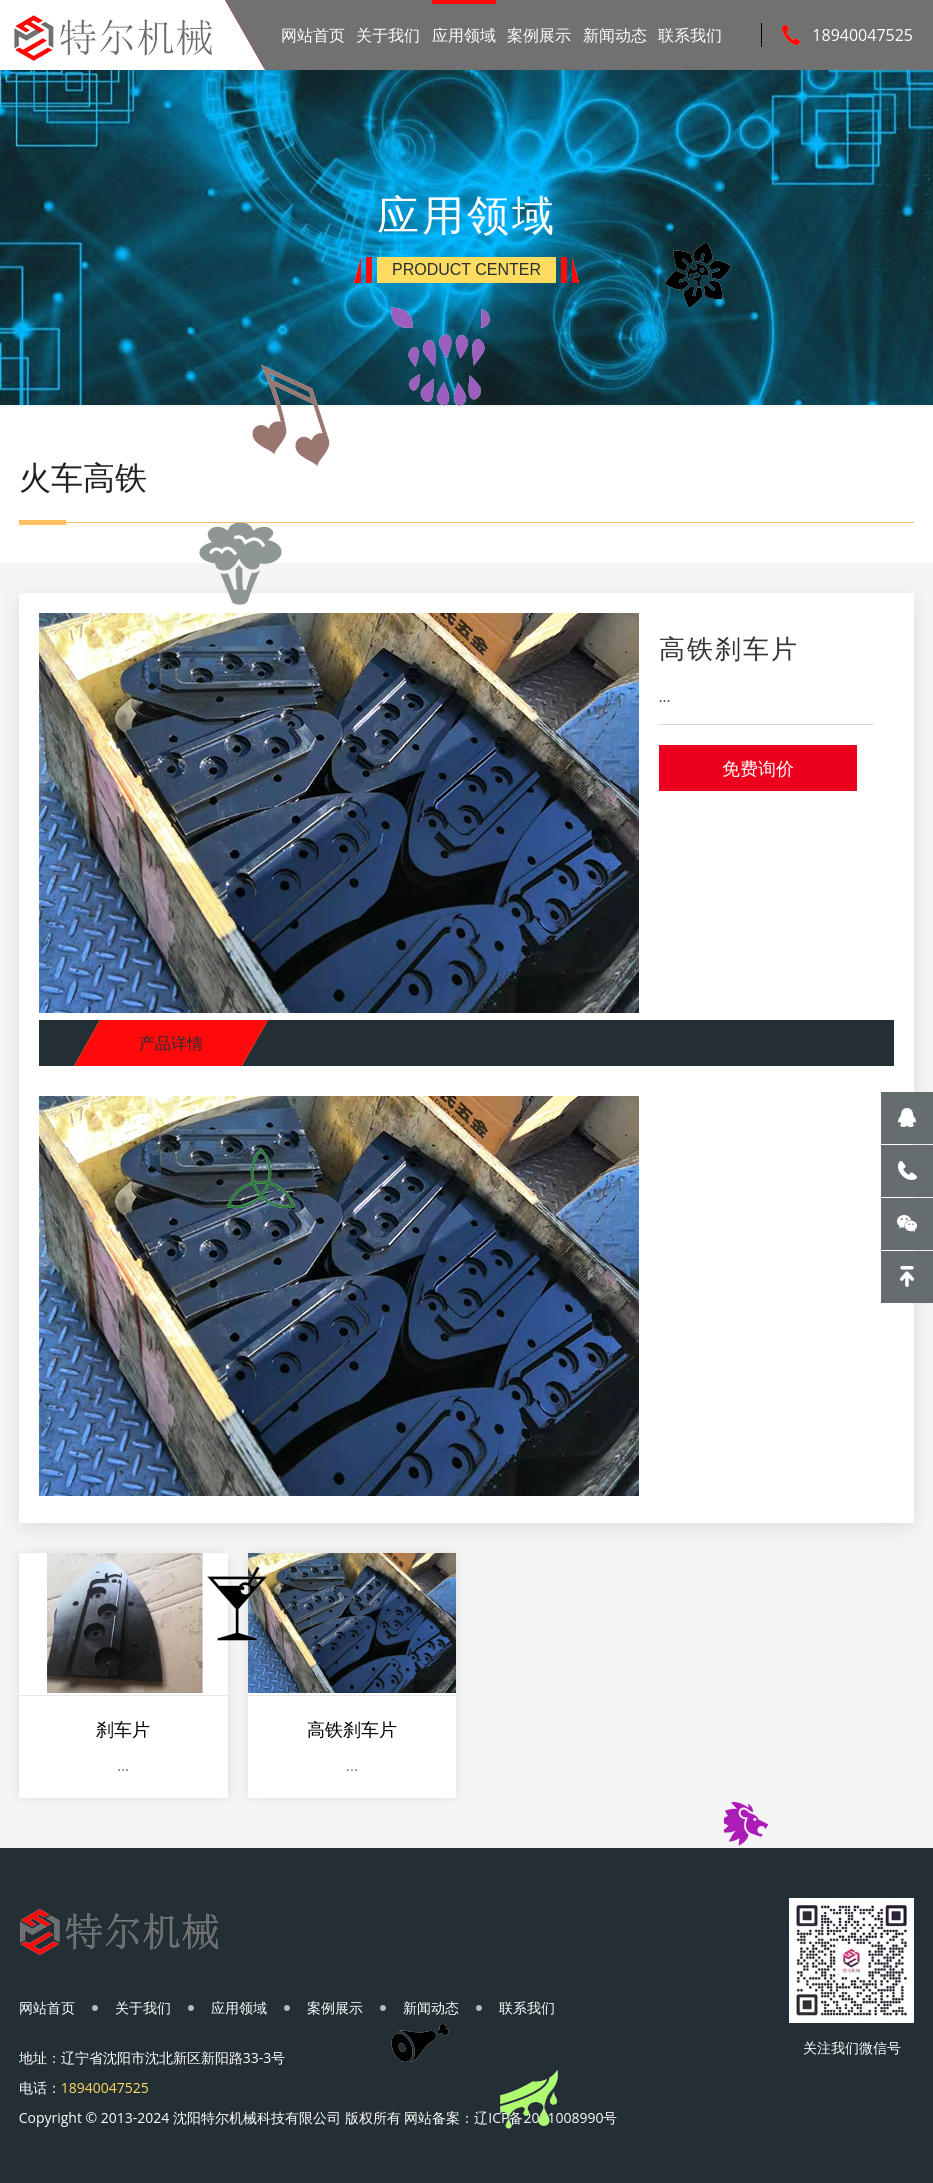  Describe the element at coordinates (529, 2099) in the screenshot. I see `indicates a critical hit or bleeding damage effect` at that location.